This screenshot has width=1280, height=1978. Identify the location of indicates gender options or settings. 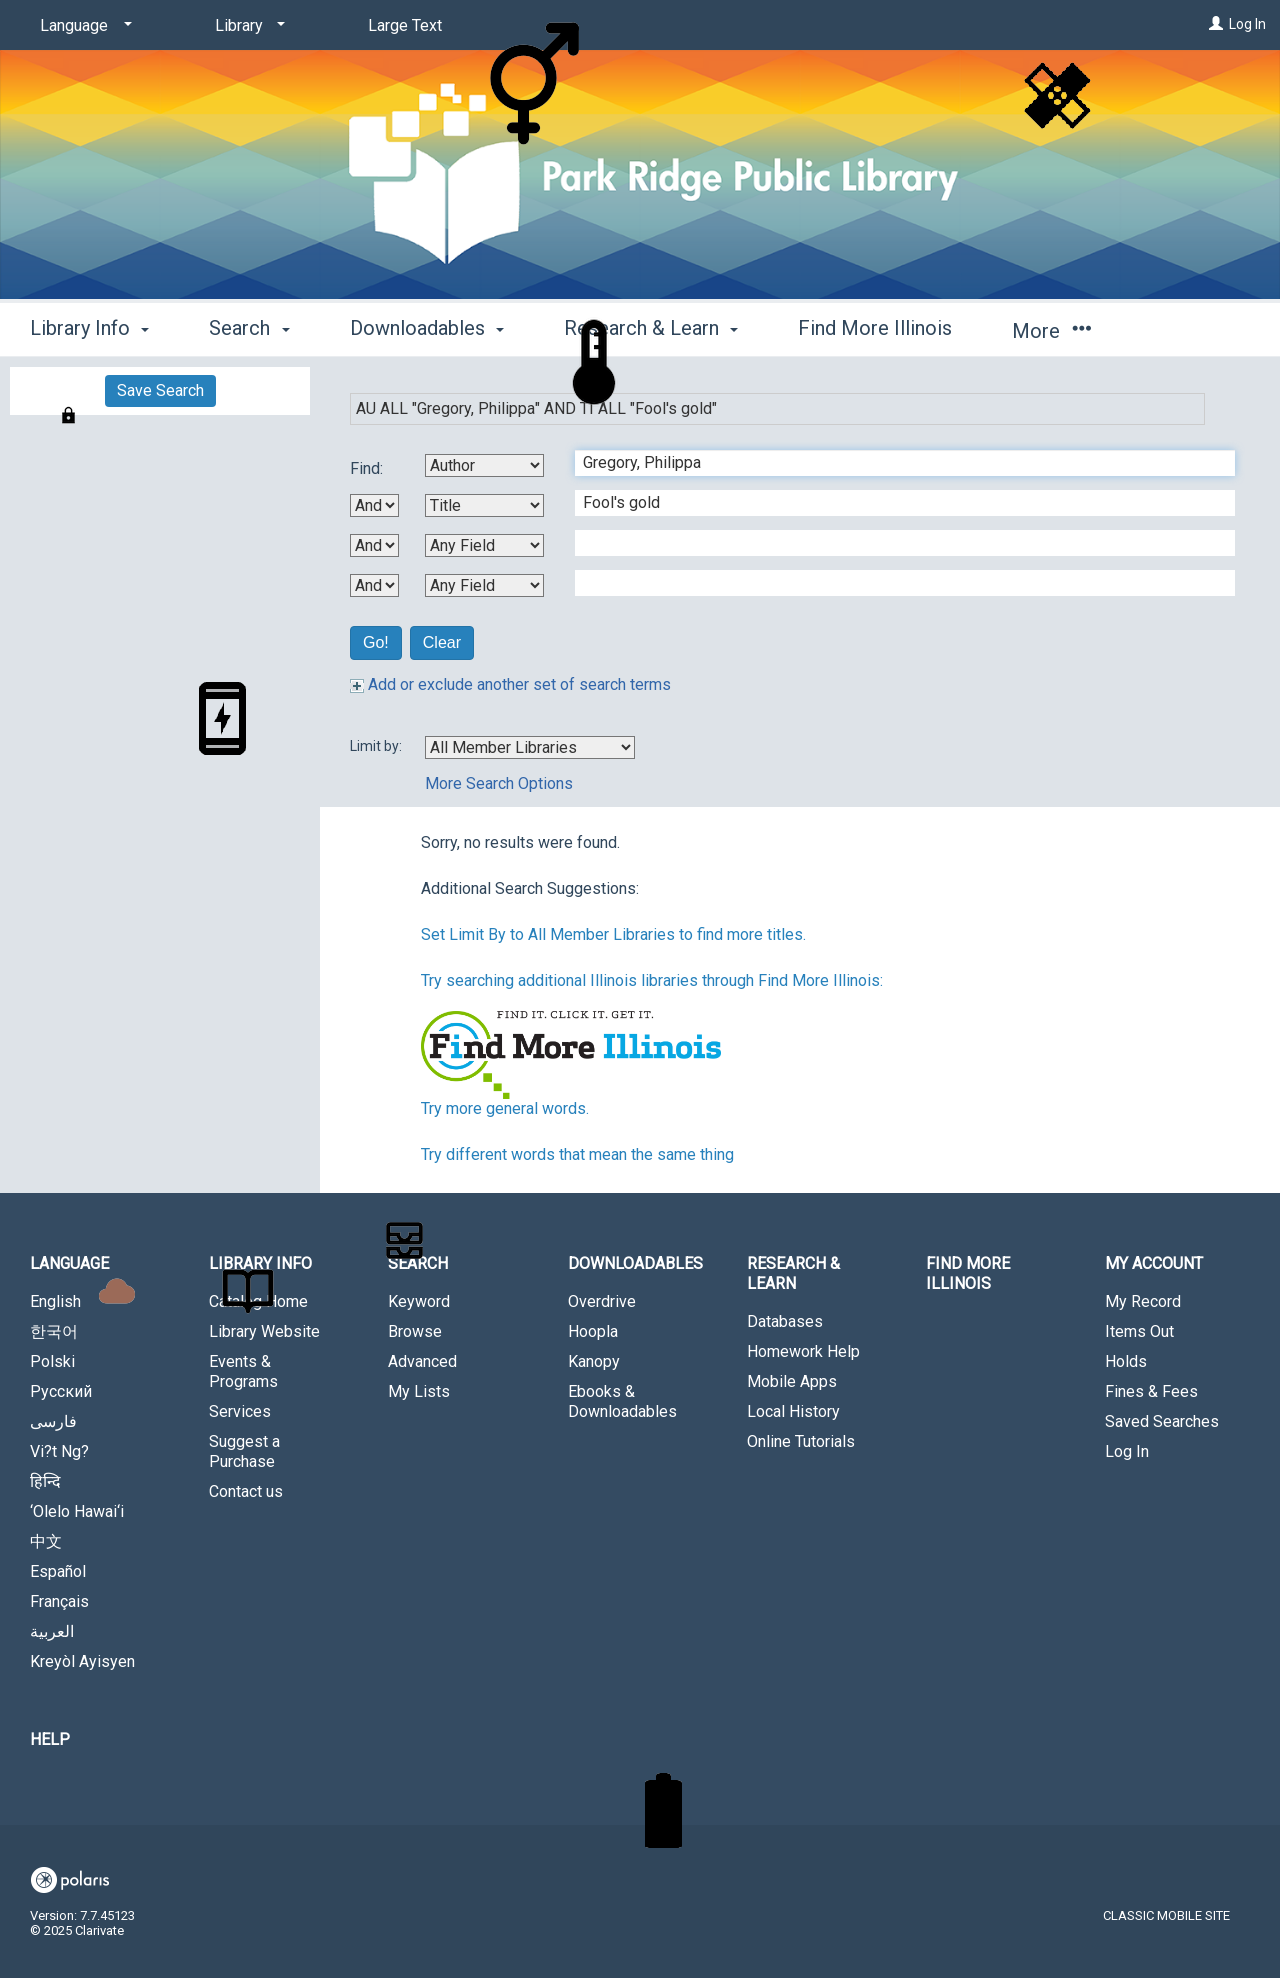
(523, 83).